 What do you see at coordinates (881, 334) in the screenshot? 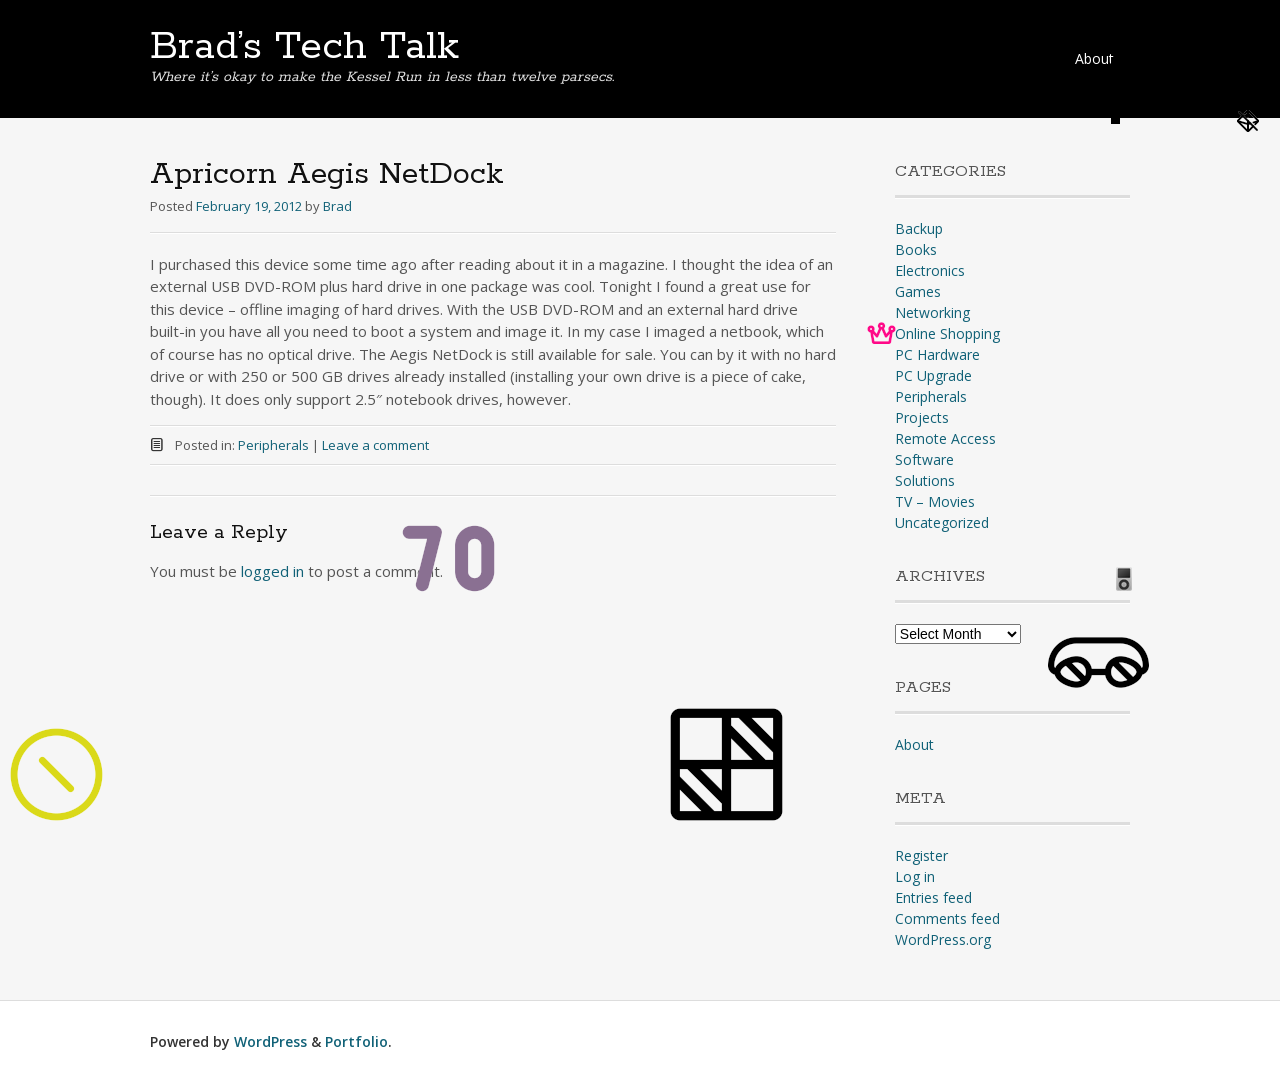
I see `indicates premium or VIP membership status` at bounding box center [881, 334].